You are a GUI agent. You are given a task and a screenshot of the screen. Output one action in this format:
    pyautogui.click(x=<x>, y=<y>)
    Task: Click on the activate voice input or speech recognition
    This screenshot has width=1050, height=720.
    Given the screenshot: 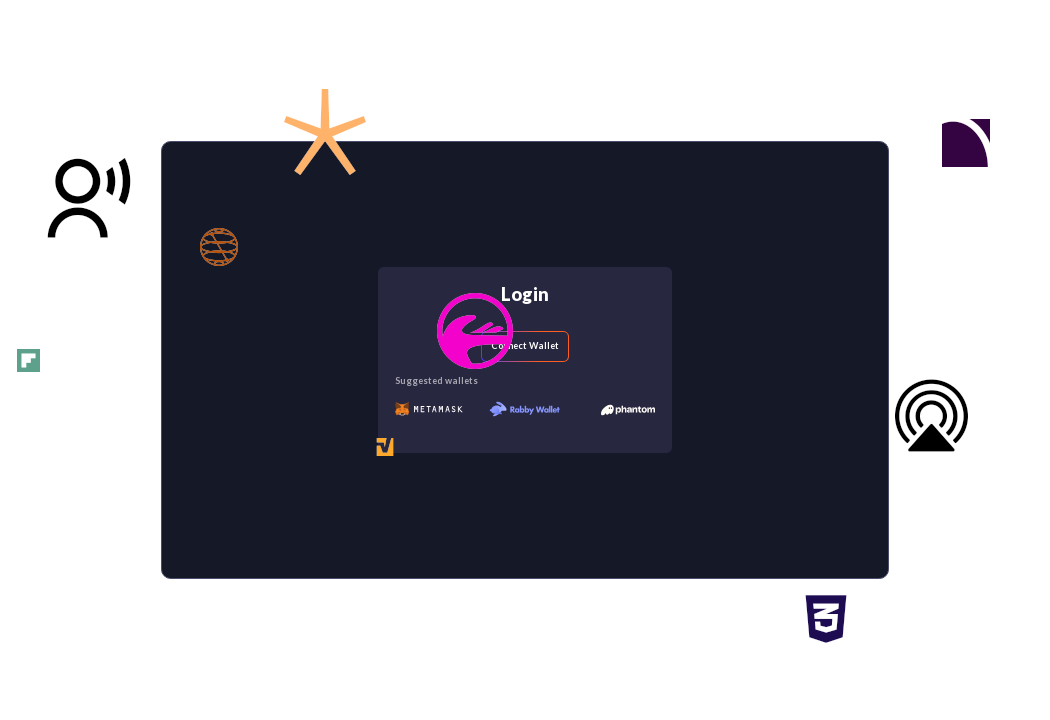 What is the action you would take?
    pyautogui.click(x=89, y=200)
    